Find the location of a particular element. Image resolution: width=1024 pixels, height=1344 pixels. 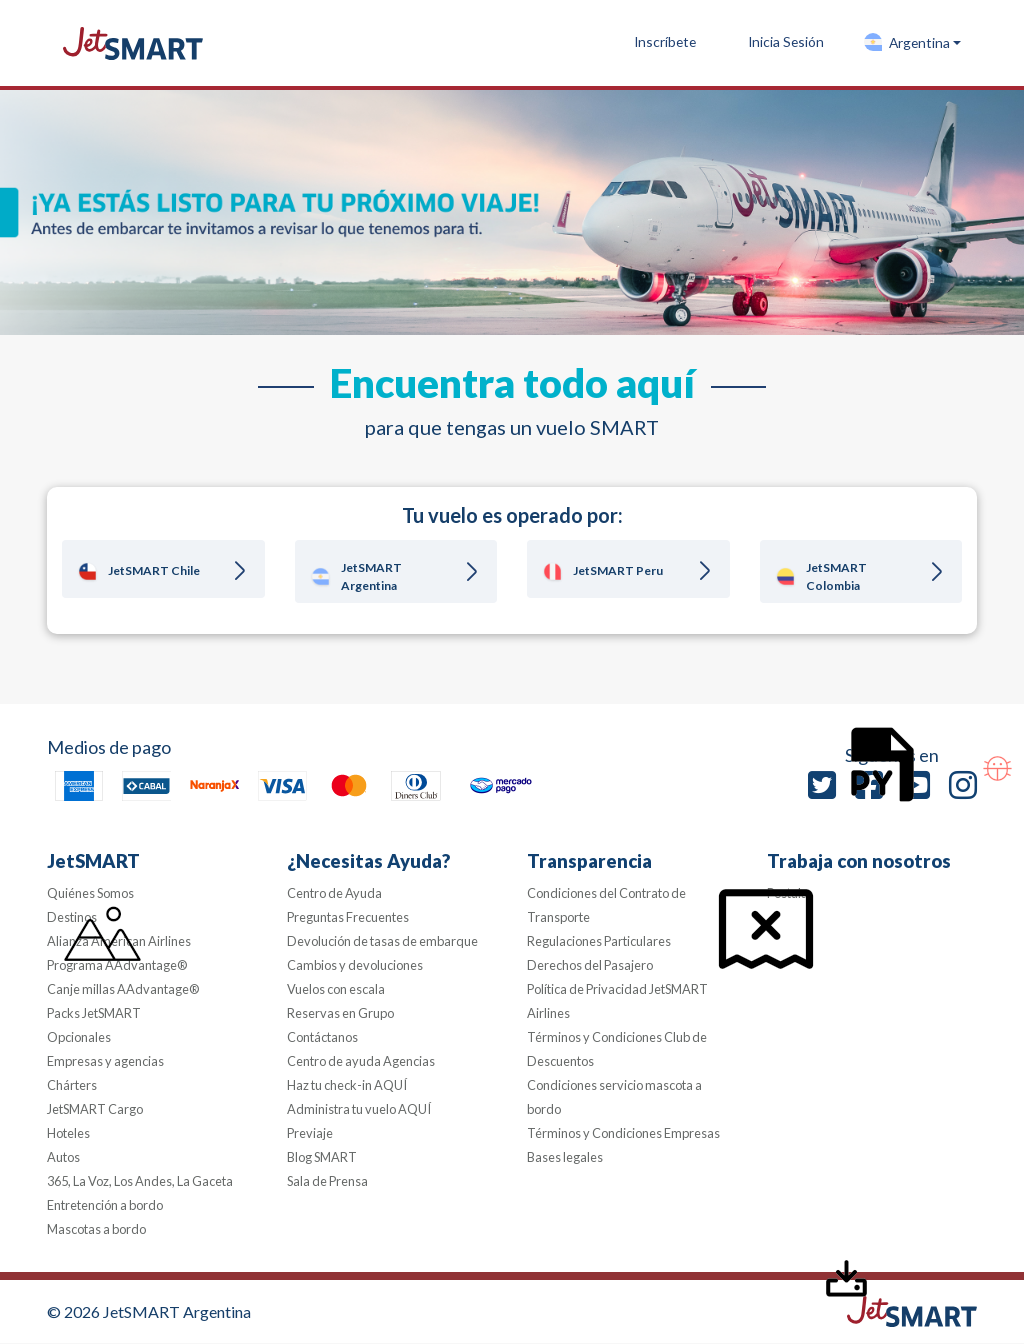

report a bug or issue is located at coordinates (997, 768).